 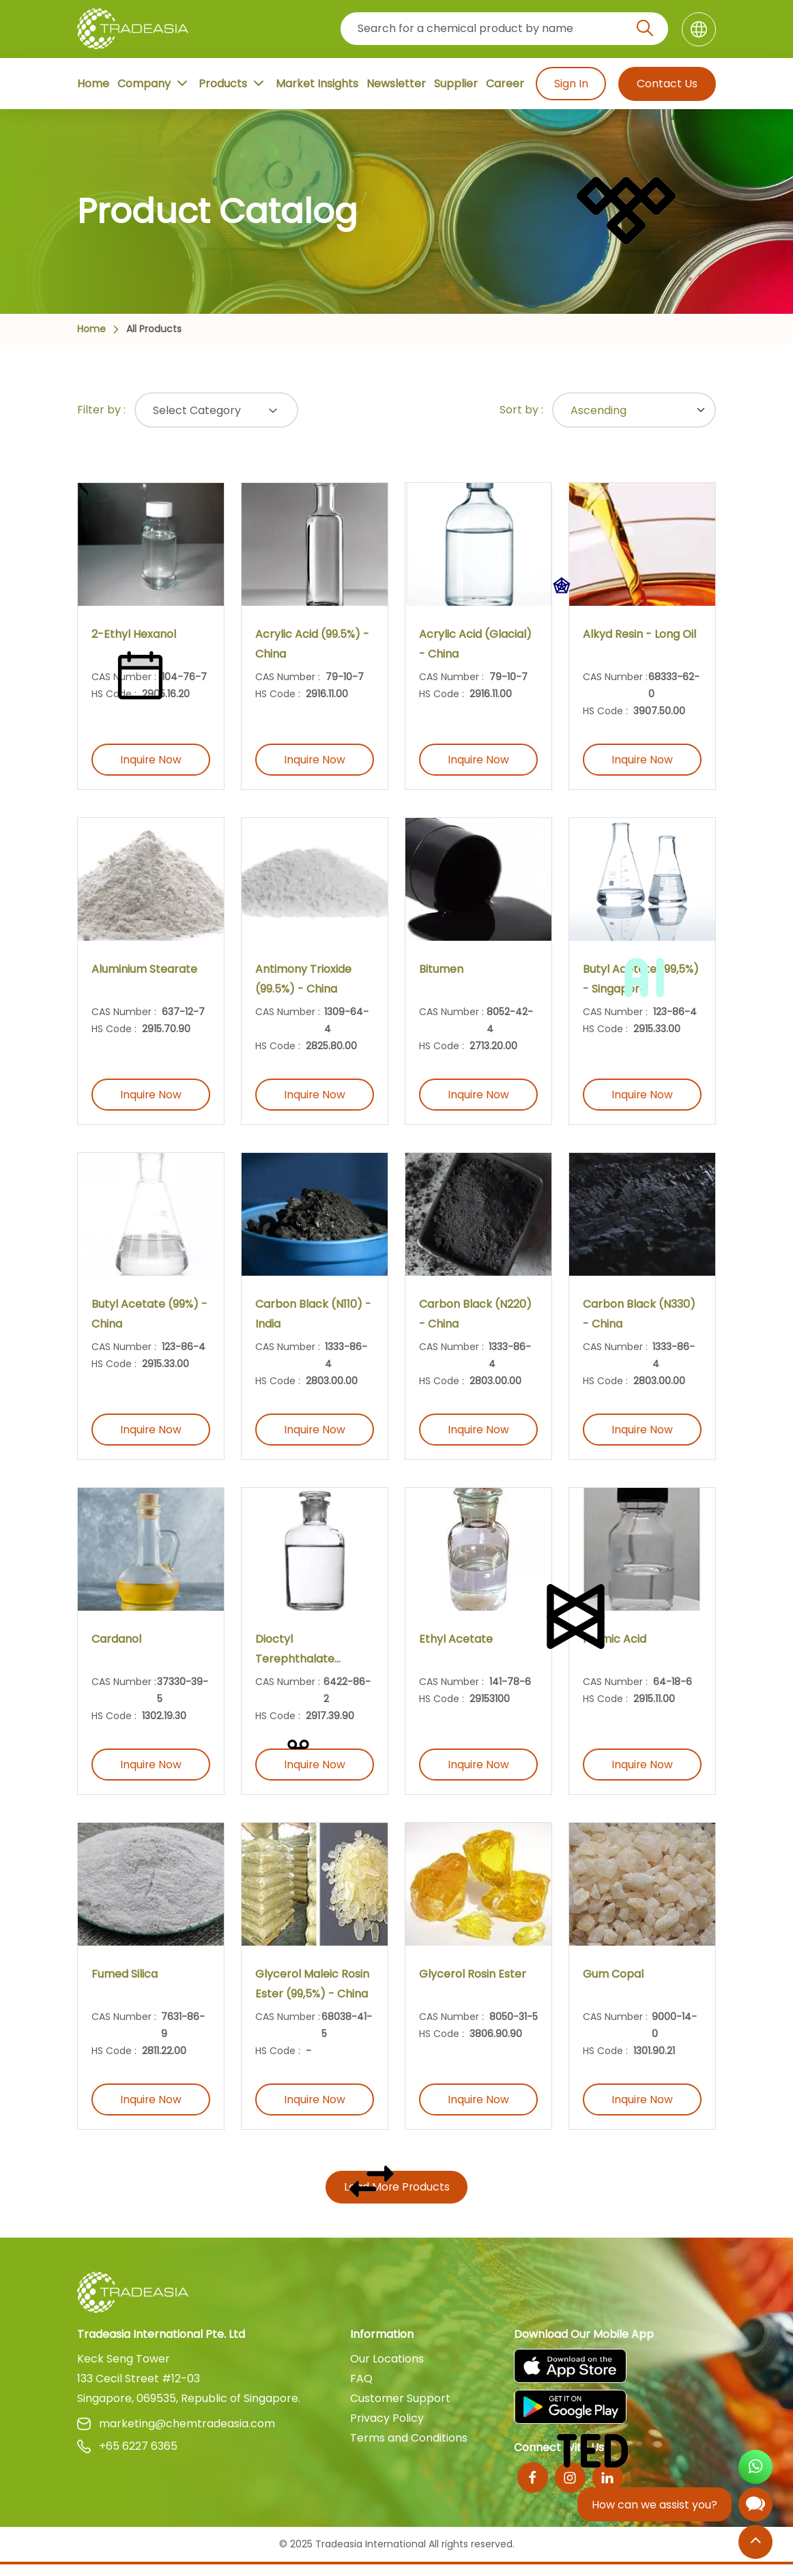 I want to click on open the TED app or website, so click(x=594, y=2450).